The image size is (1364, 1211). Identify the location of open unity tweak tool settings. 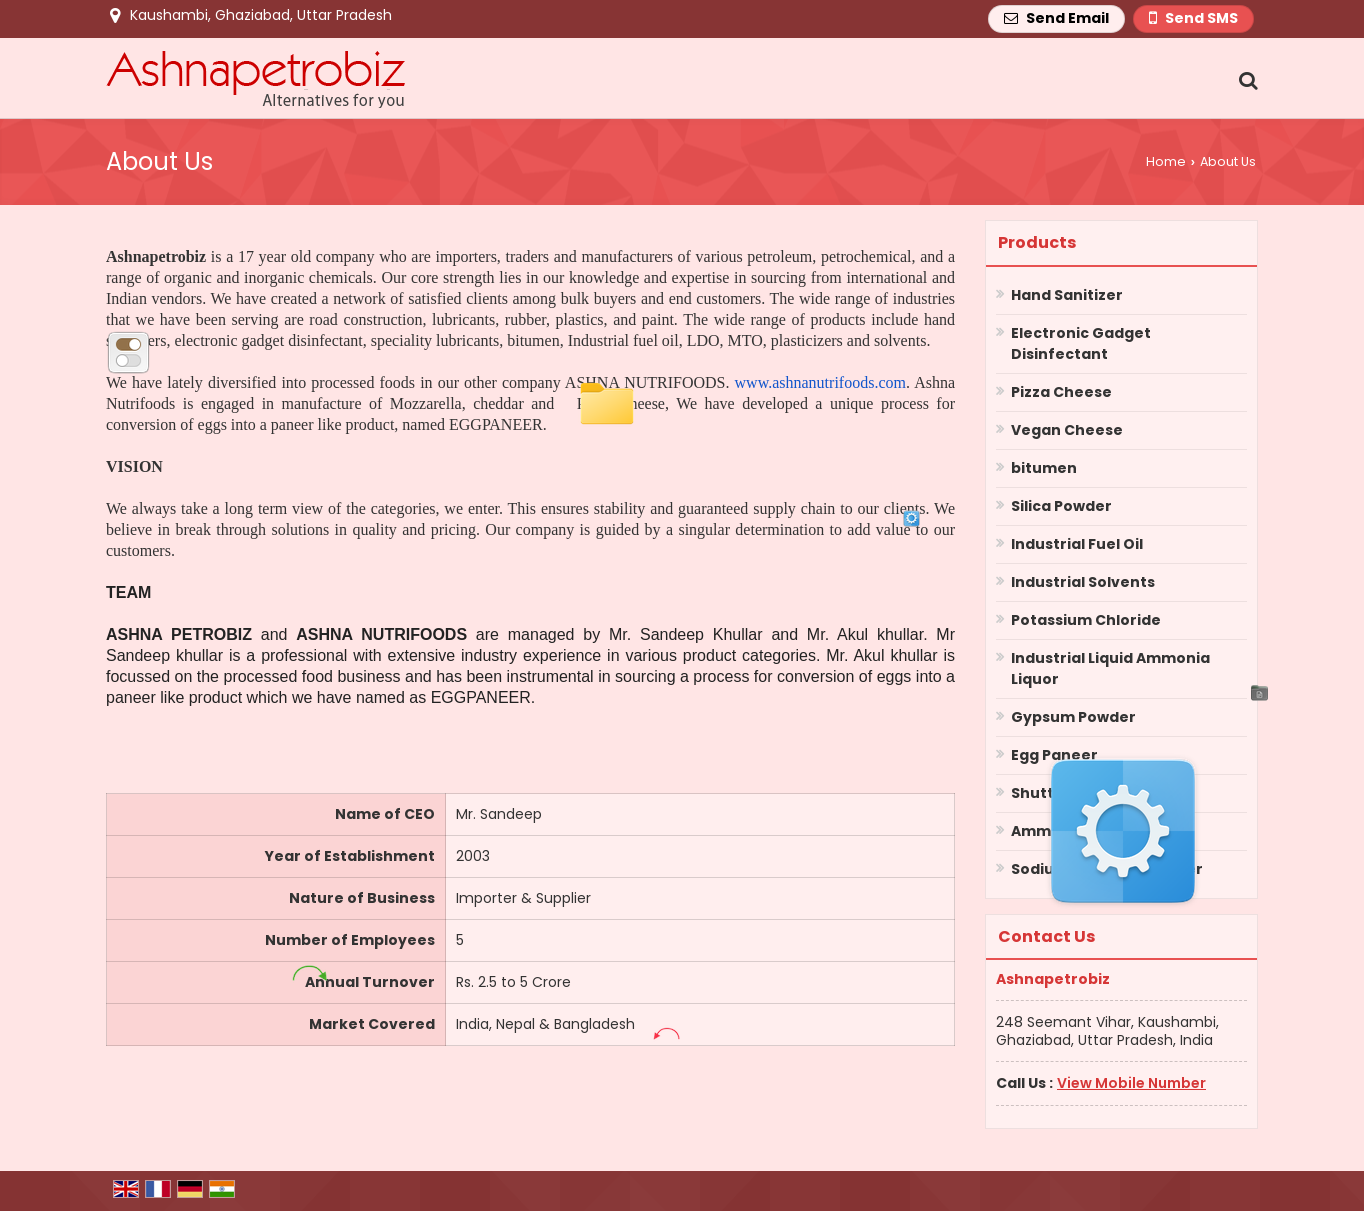
(128, 352).